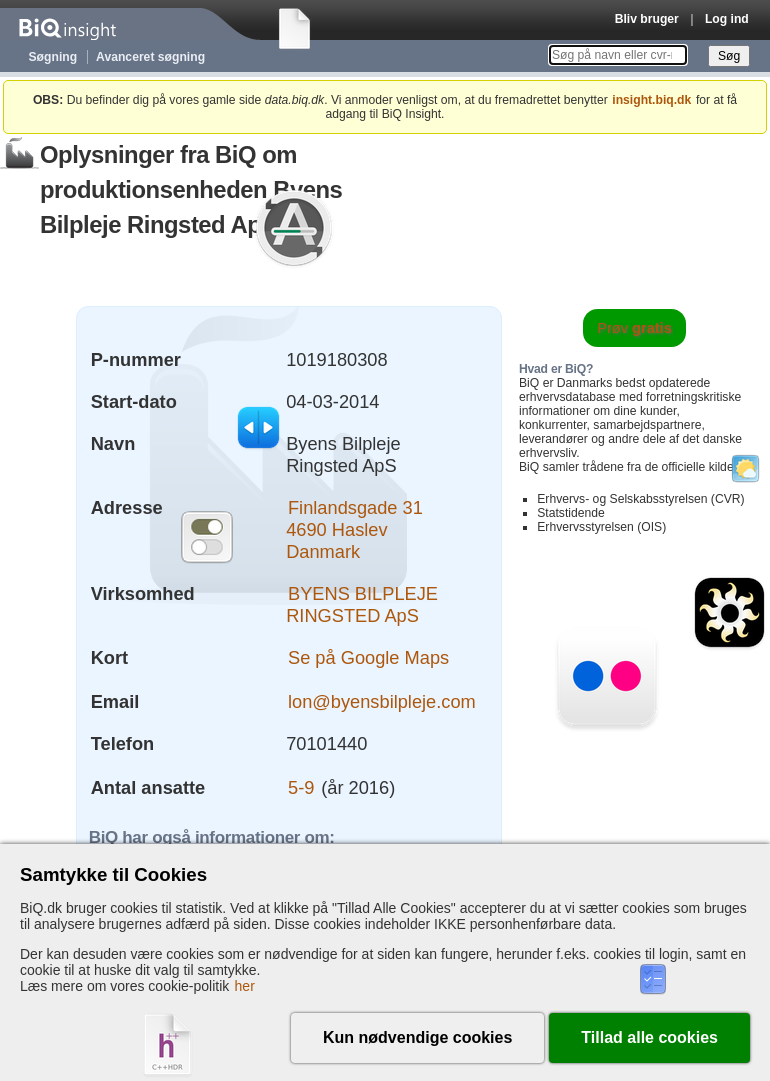  What do you see at coordinates (607, 676) in the screenshot?
I see `connect your Flickr account` at bounding box center [607, 676].